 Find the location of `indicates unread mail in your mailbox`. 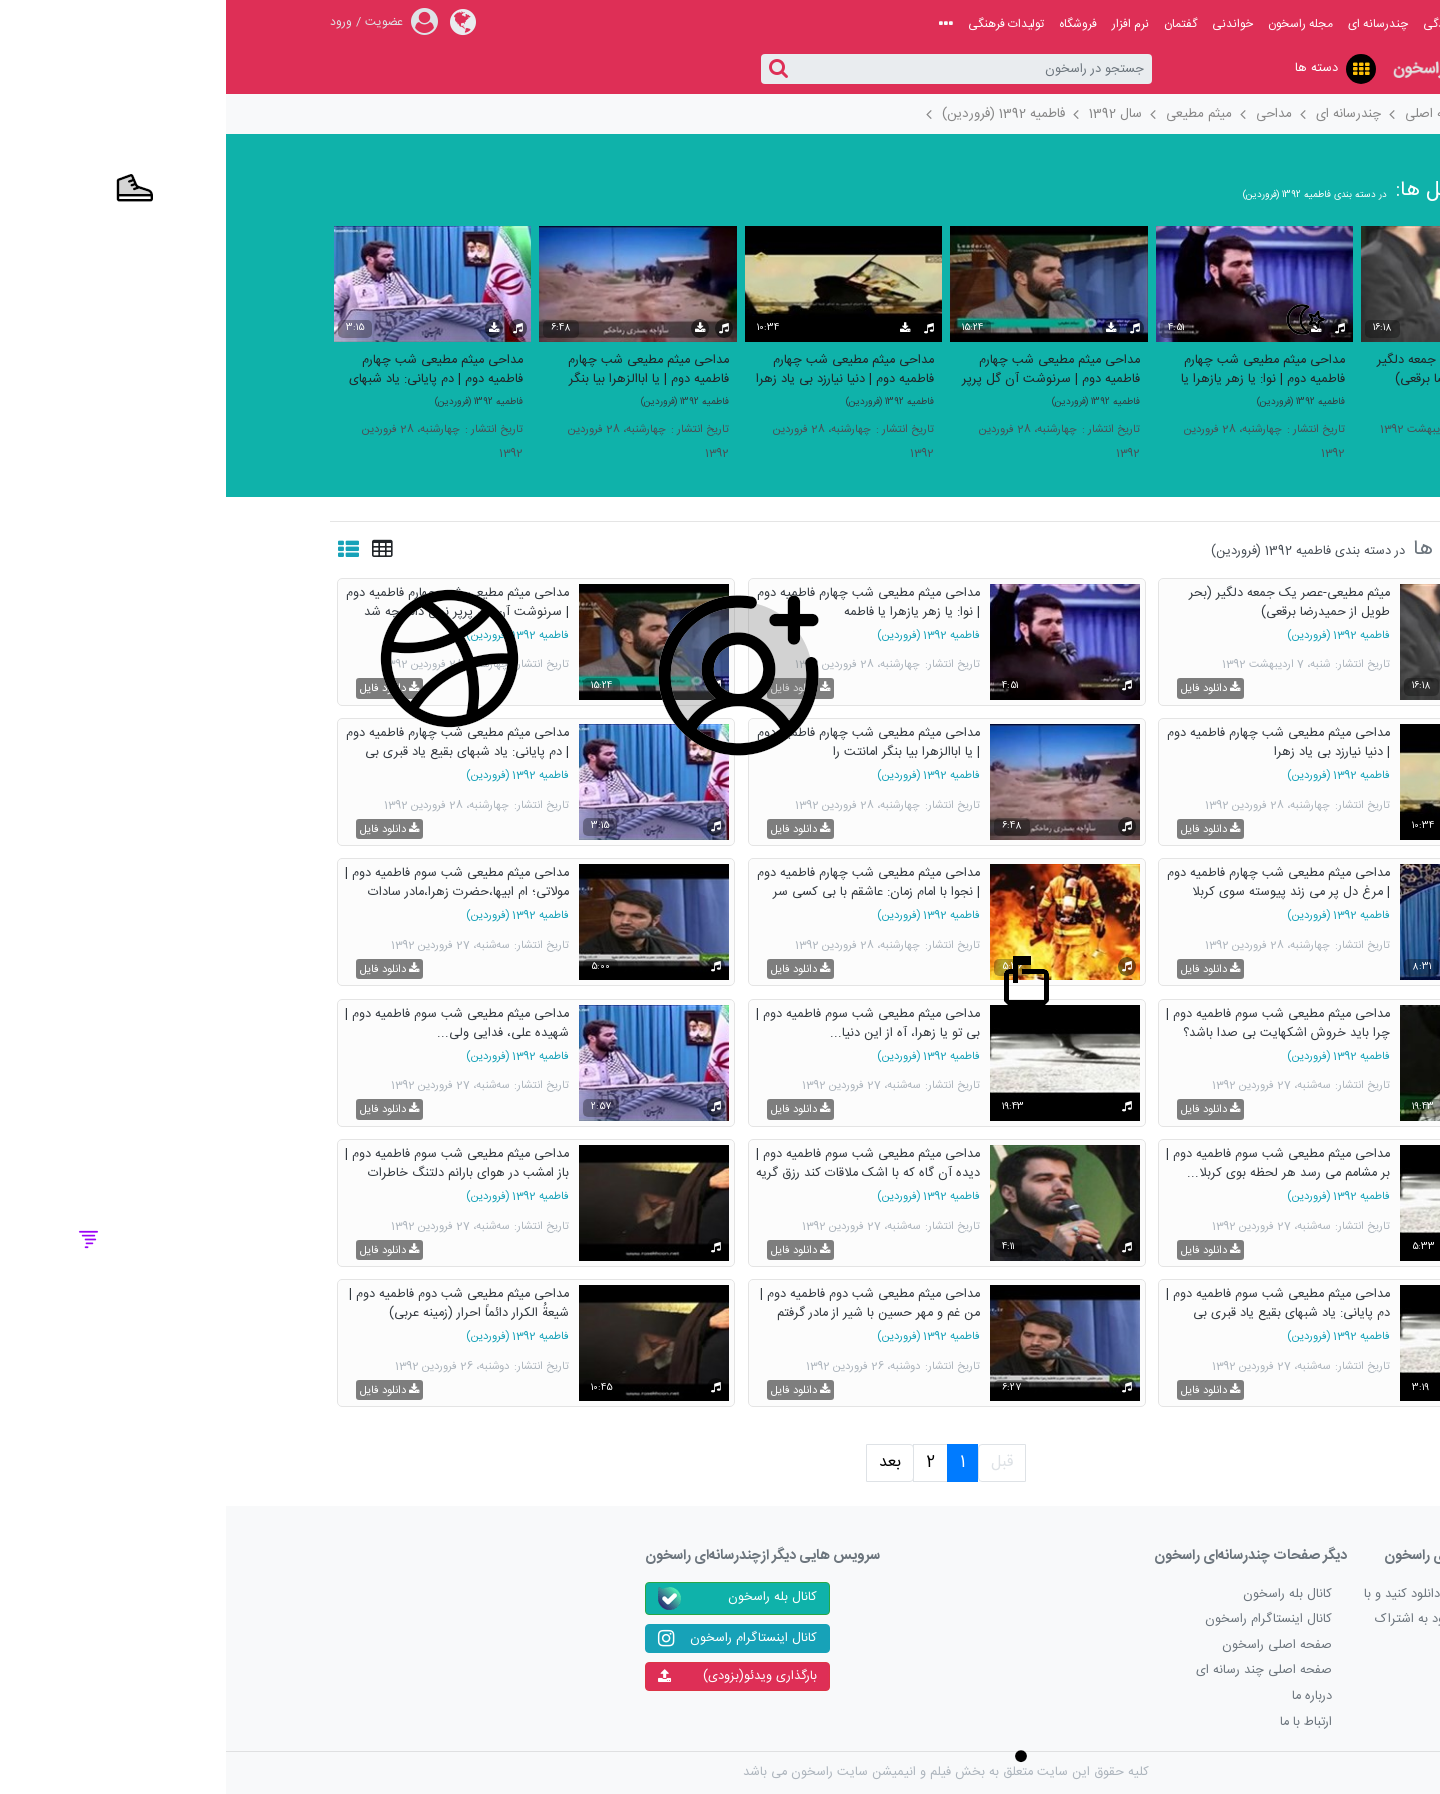

indicates unread mail in your mailbox is located at coordinates (1026, 982).